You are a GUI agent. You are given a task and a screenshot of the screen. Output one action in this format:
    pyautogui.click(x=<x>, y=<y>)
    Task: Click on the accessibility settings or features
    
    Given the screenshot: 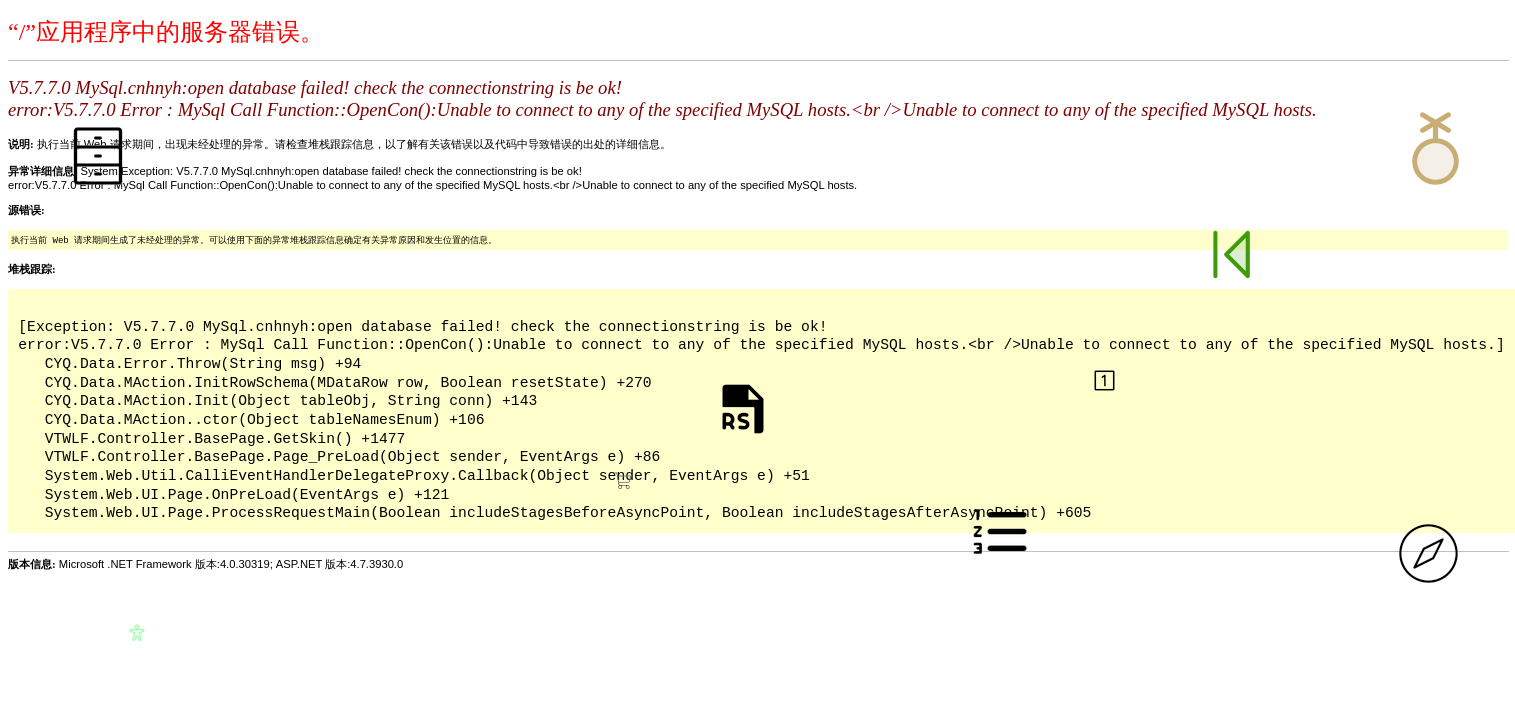 What is the action you would take?
    pyautogui.click(x=137, y=633)
    